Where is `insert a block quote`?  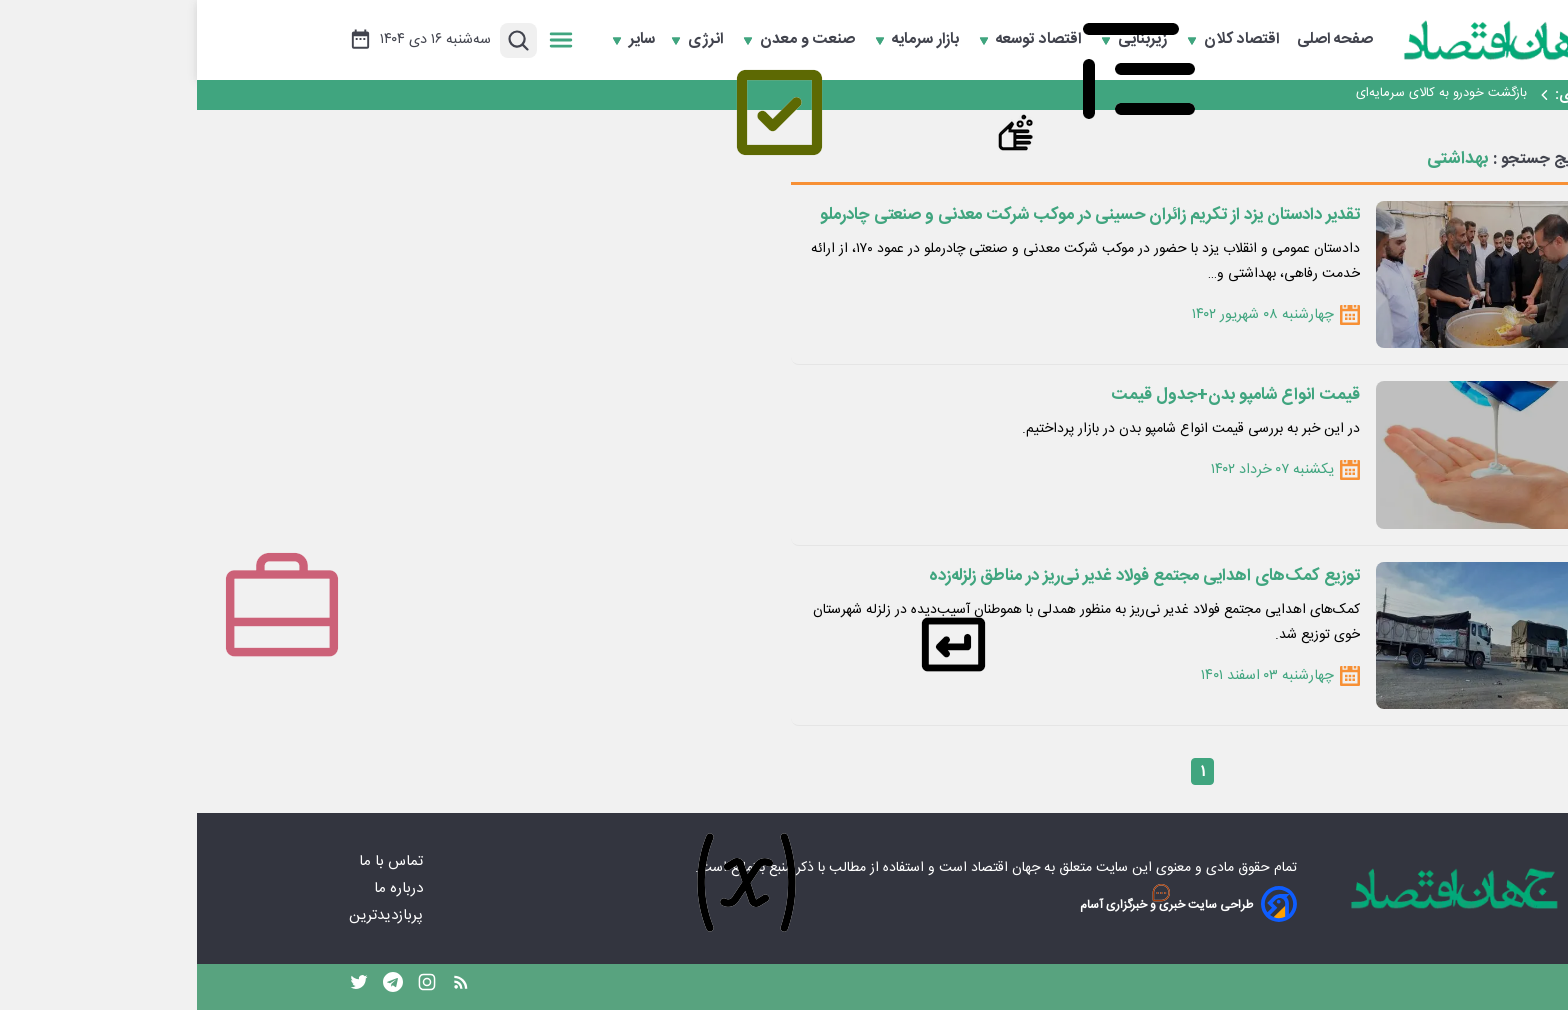 insert a block quote is located at coordinates (1139, 67).